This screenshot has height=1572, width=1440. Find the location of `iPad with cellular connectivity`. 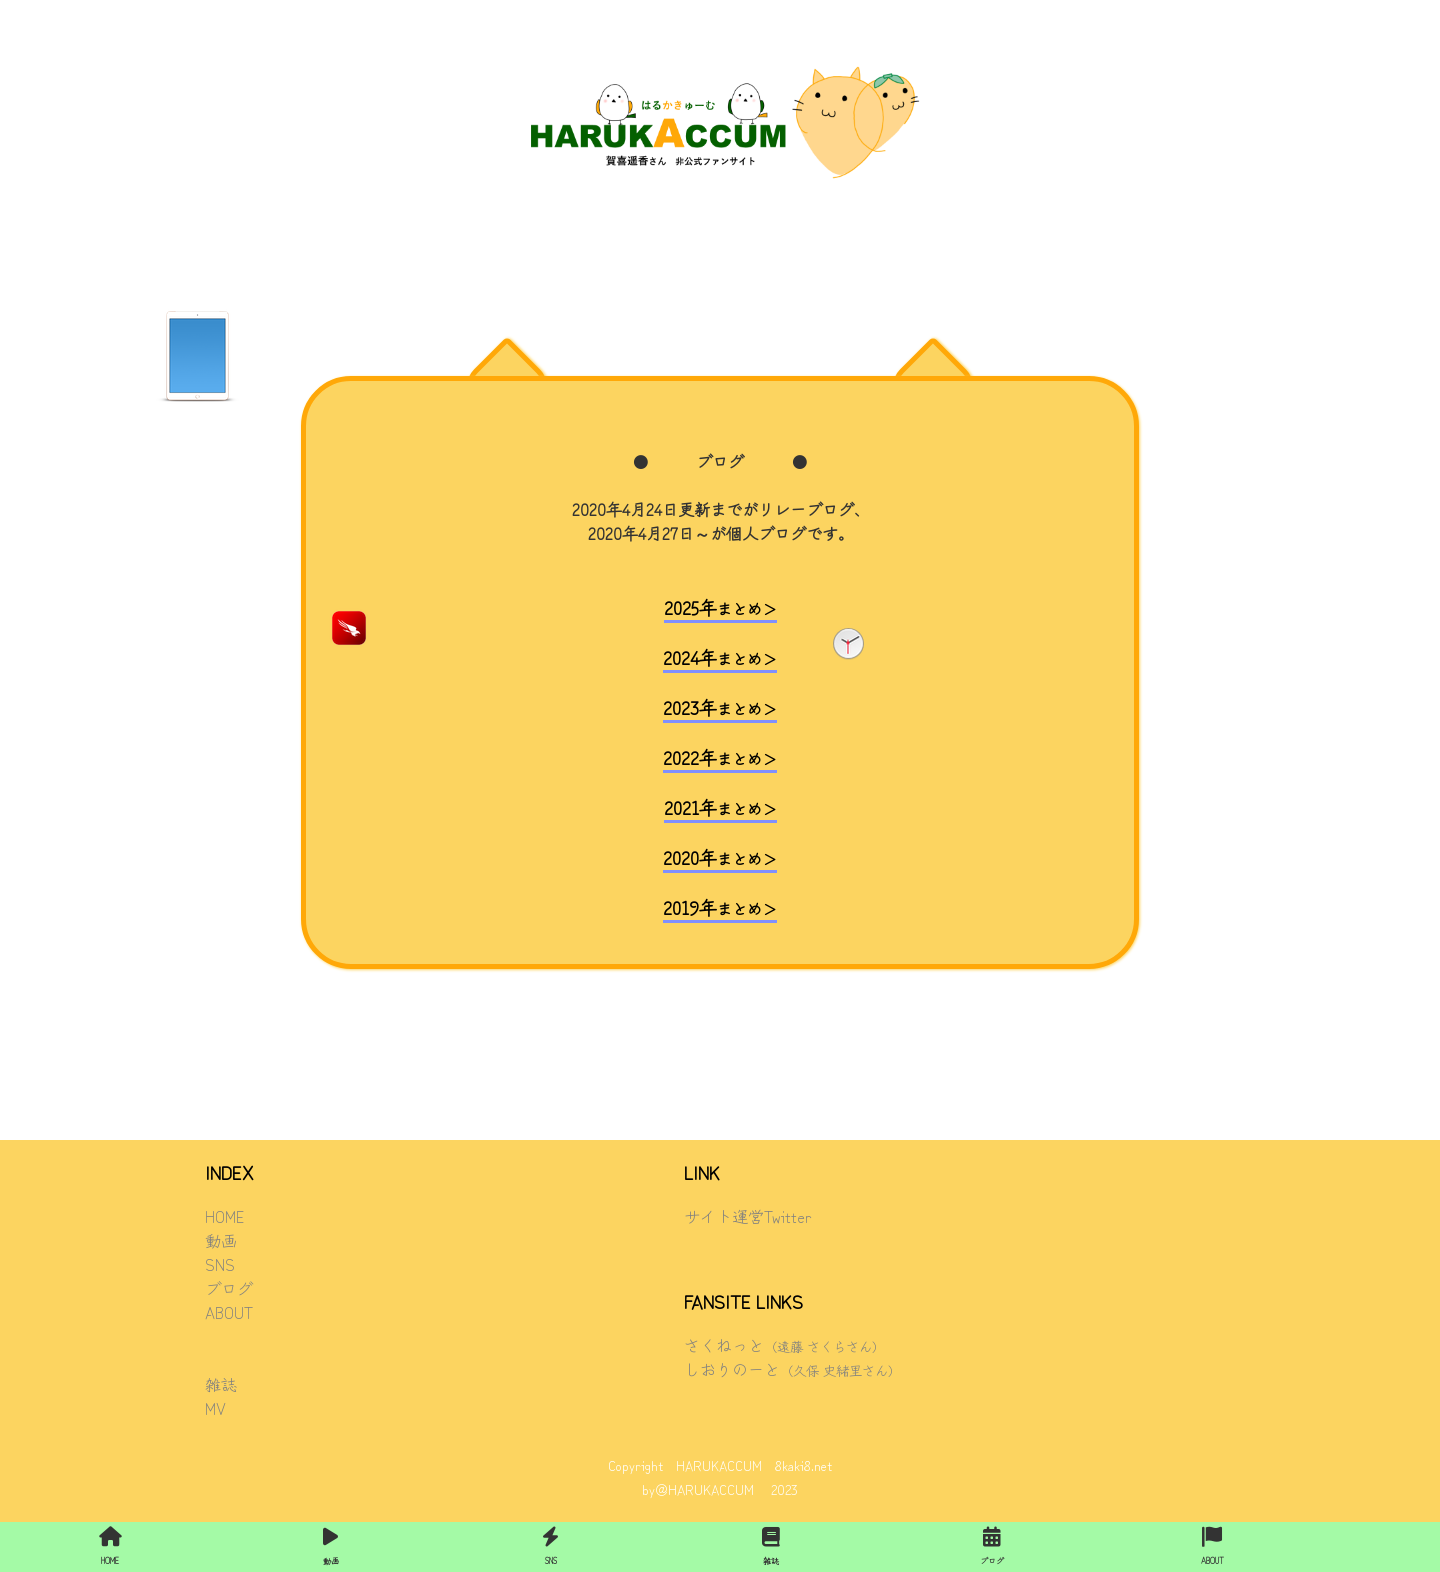

iPad with cellular connectivity is located at coordinates (197, 356).